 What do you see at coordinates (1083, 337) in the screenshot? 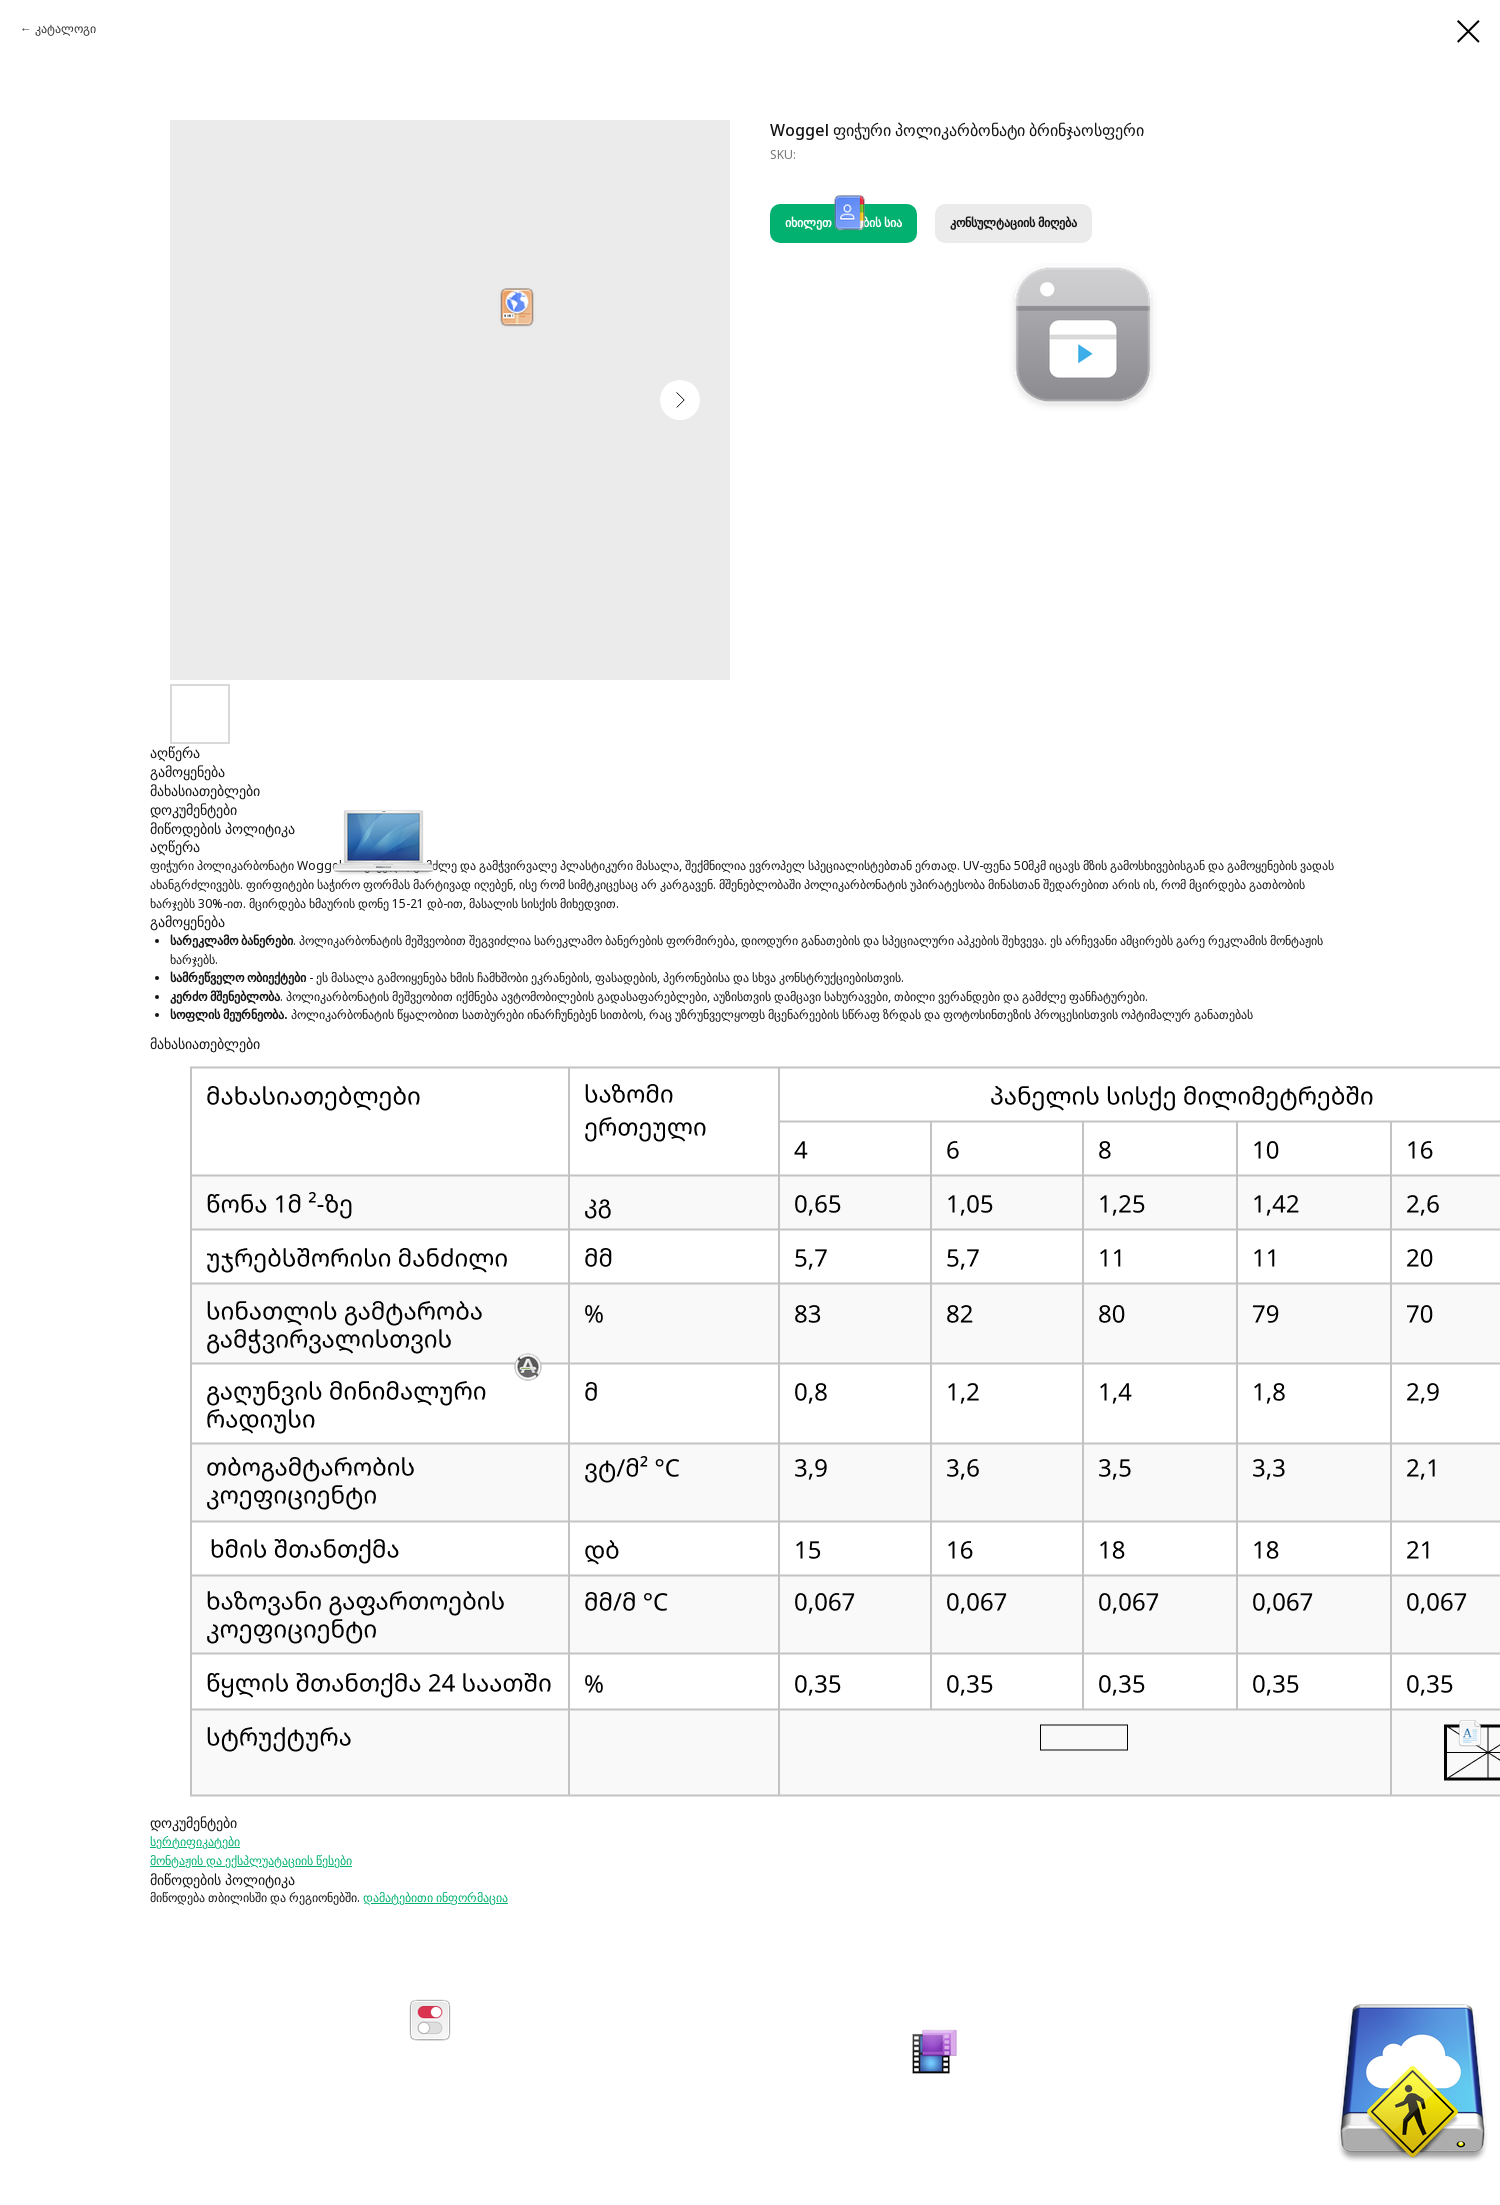
I see `open video or media playback preferences` at bounding box center [1083, 337].